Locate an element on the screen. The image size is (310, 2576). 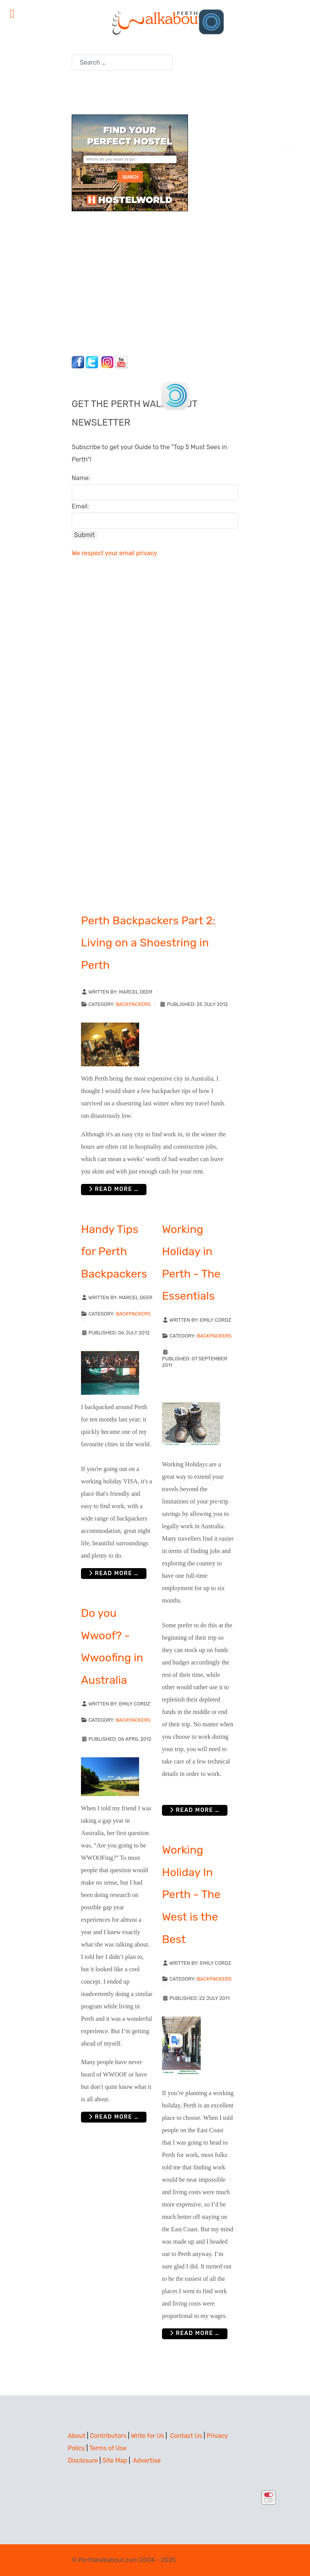
open google translate app is located at coordinates (176, 2041).